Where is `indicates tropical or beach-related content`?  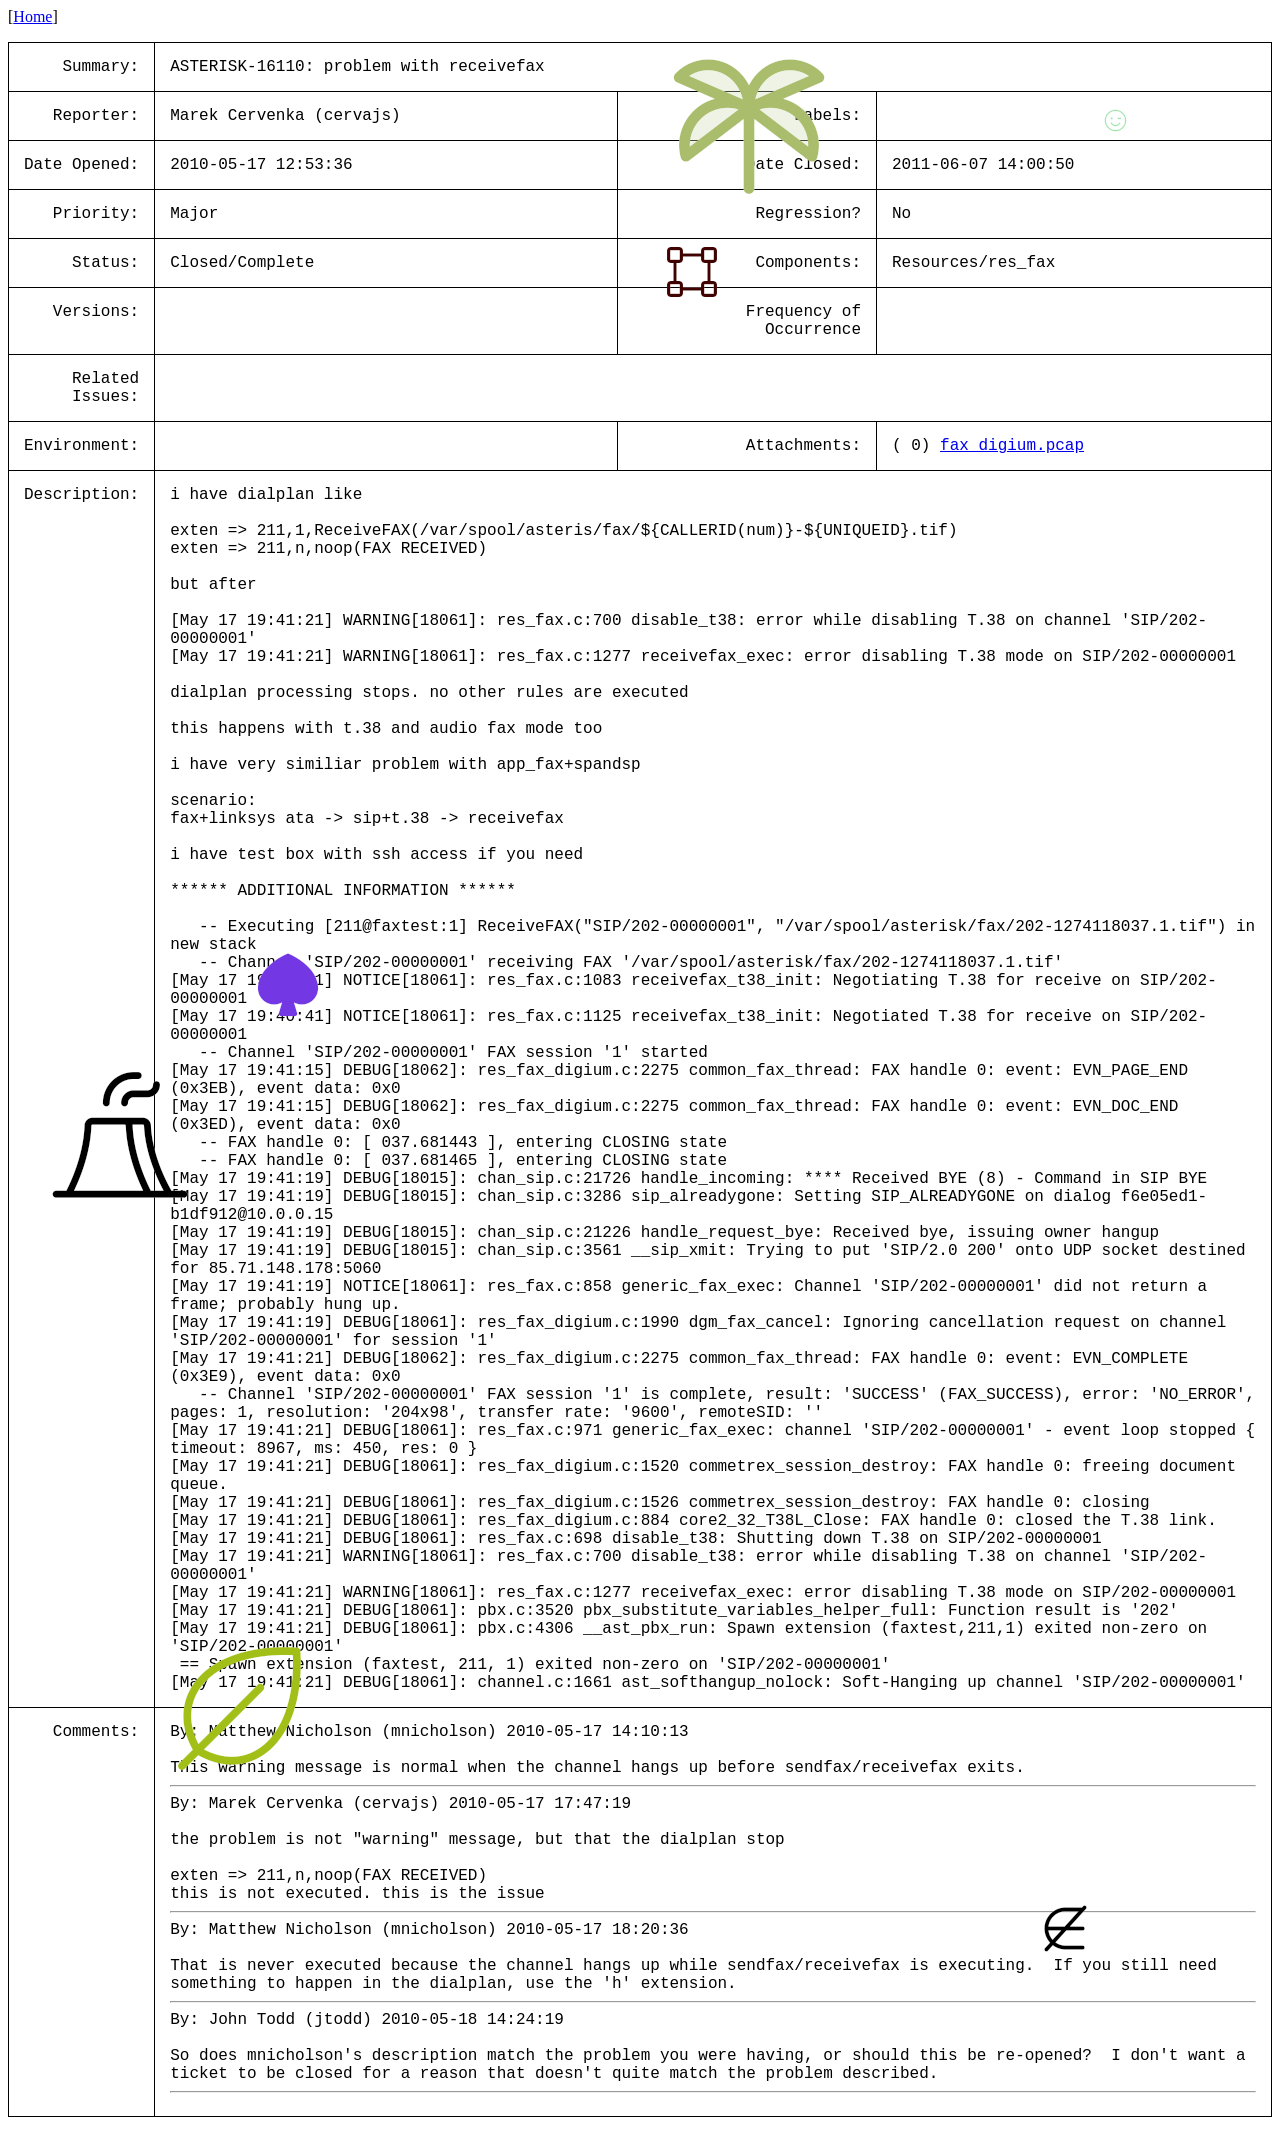
indicates tropical or beach-related content is located at coordinates (749, 124).